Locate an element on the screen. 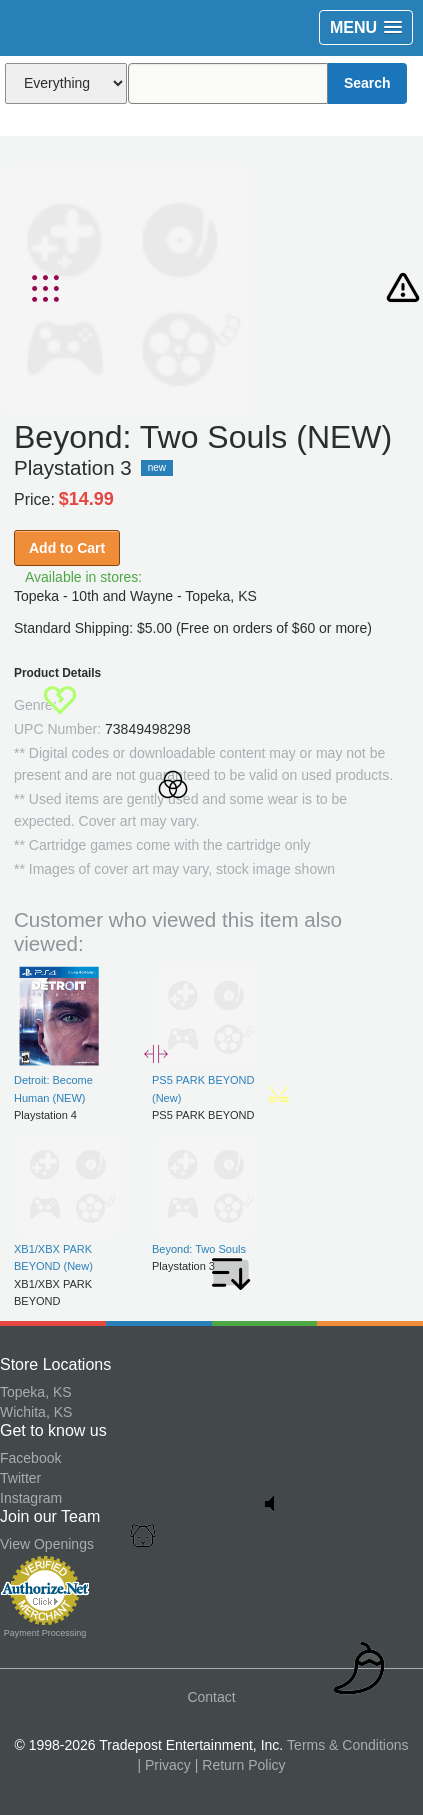  open app grid or launcher is located at coordinates (45, 288).